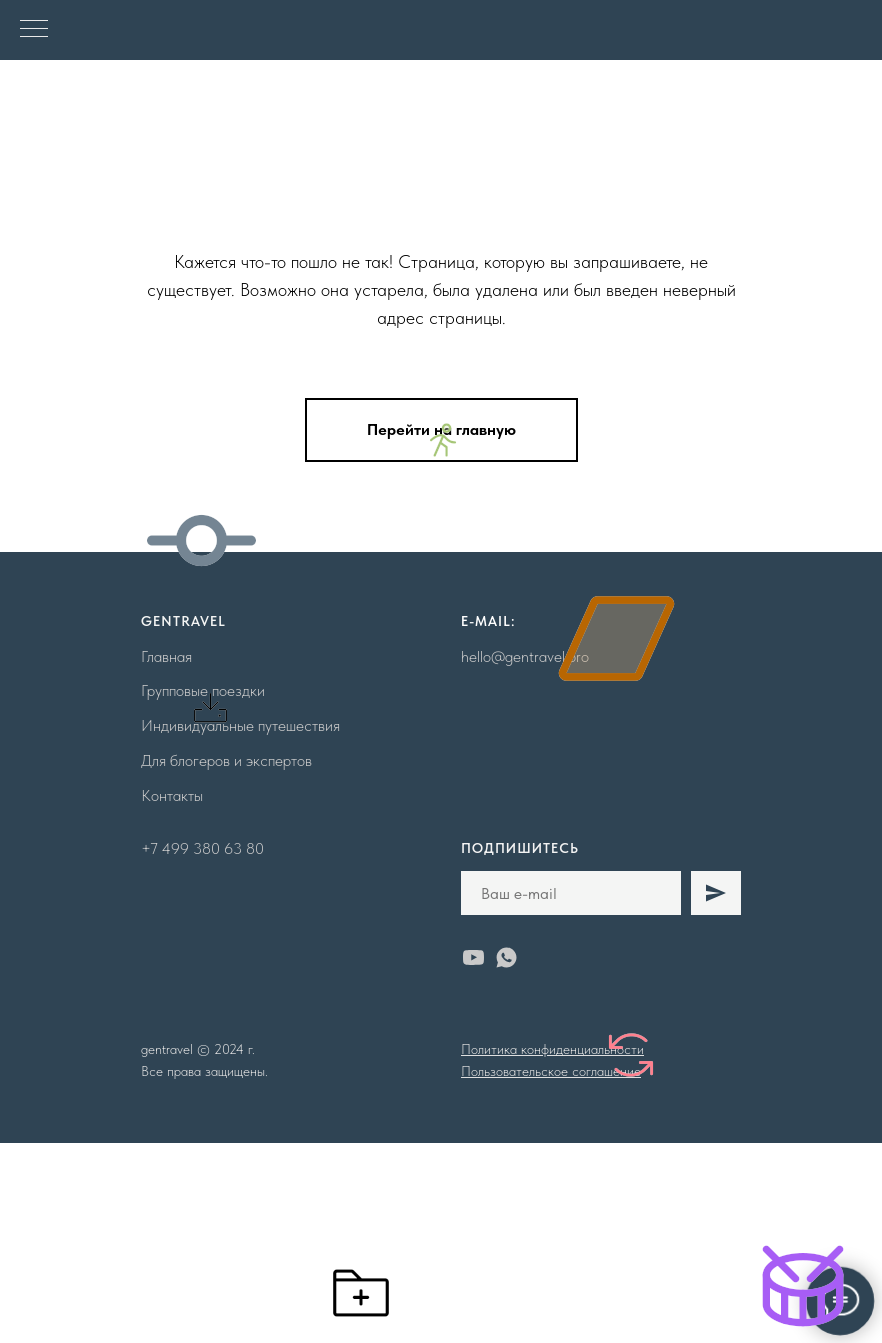 The height and width of the screenshot is (1343, 882). I want to click on access music or audio tools, so click(803, 1286).